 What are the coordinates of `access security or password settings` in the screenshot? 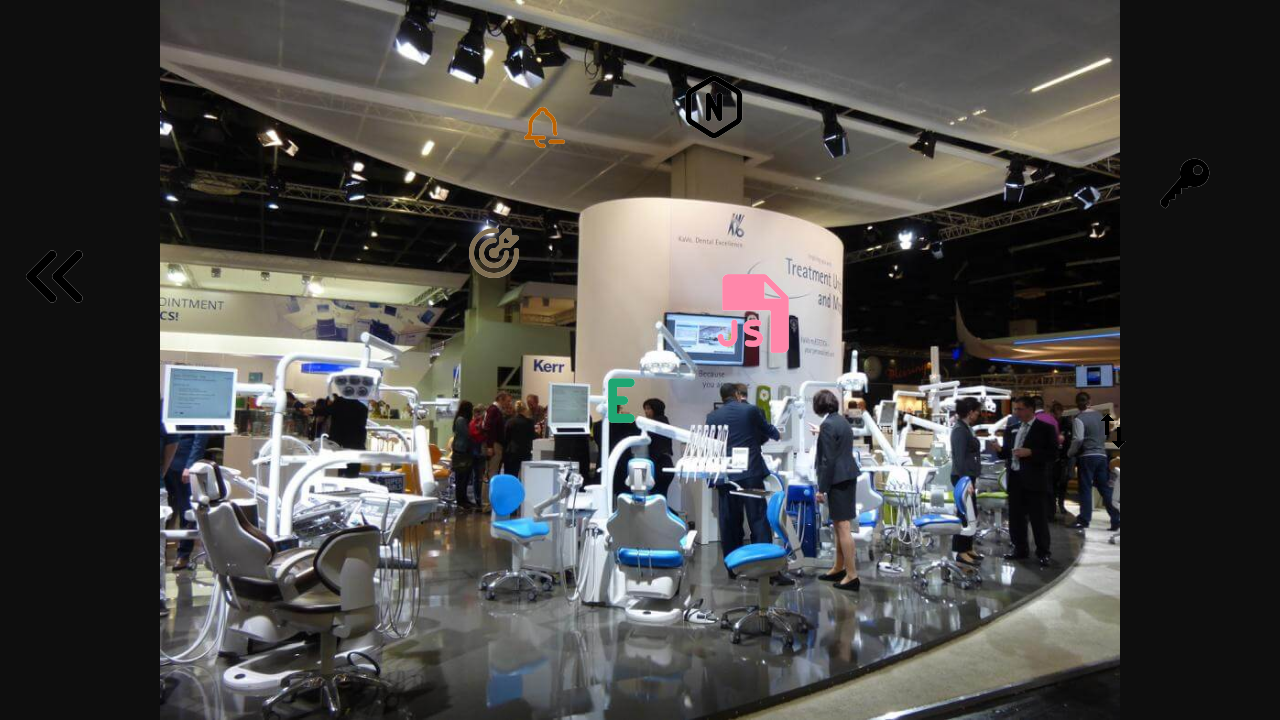 It's located at (1184, 183).